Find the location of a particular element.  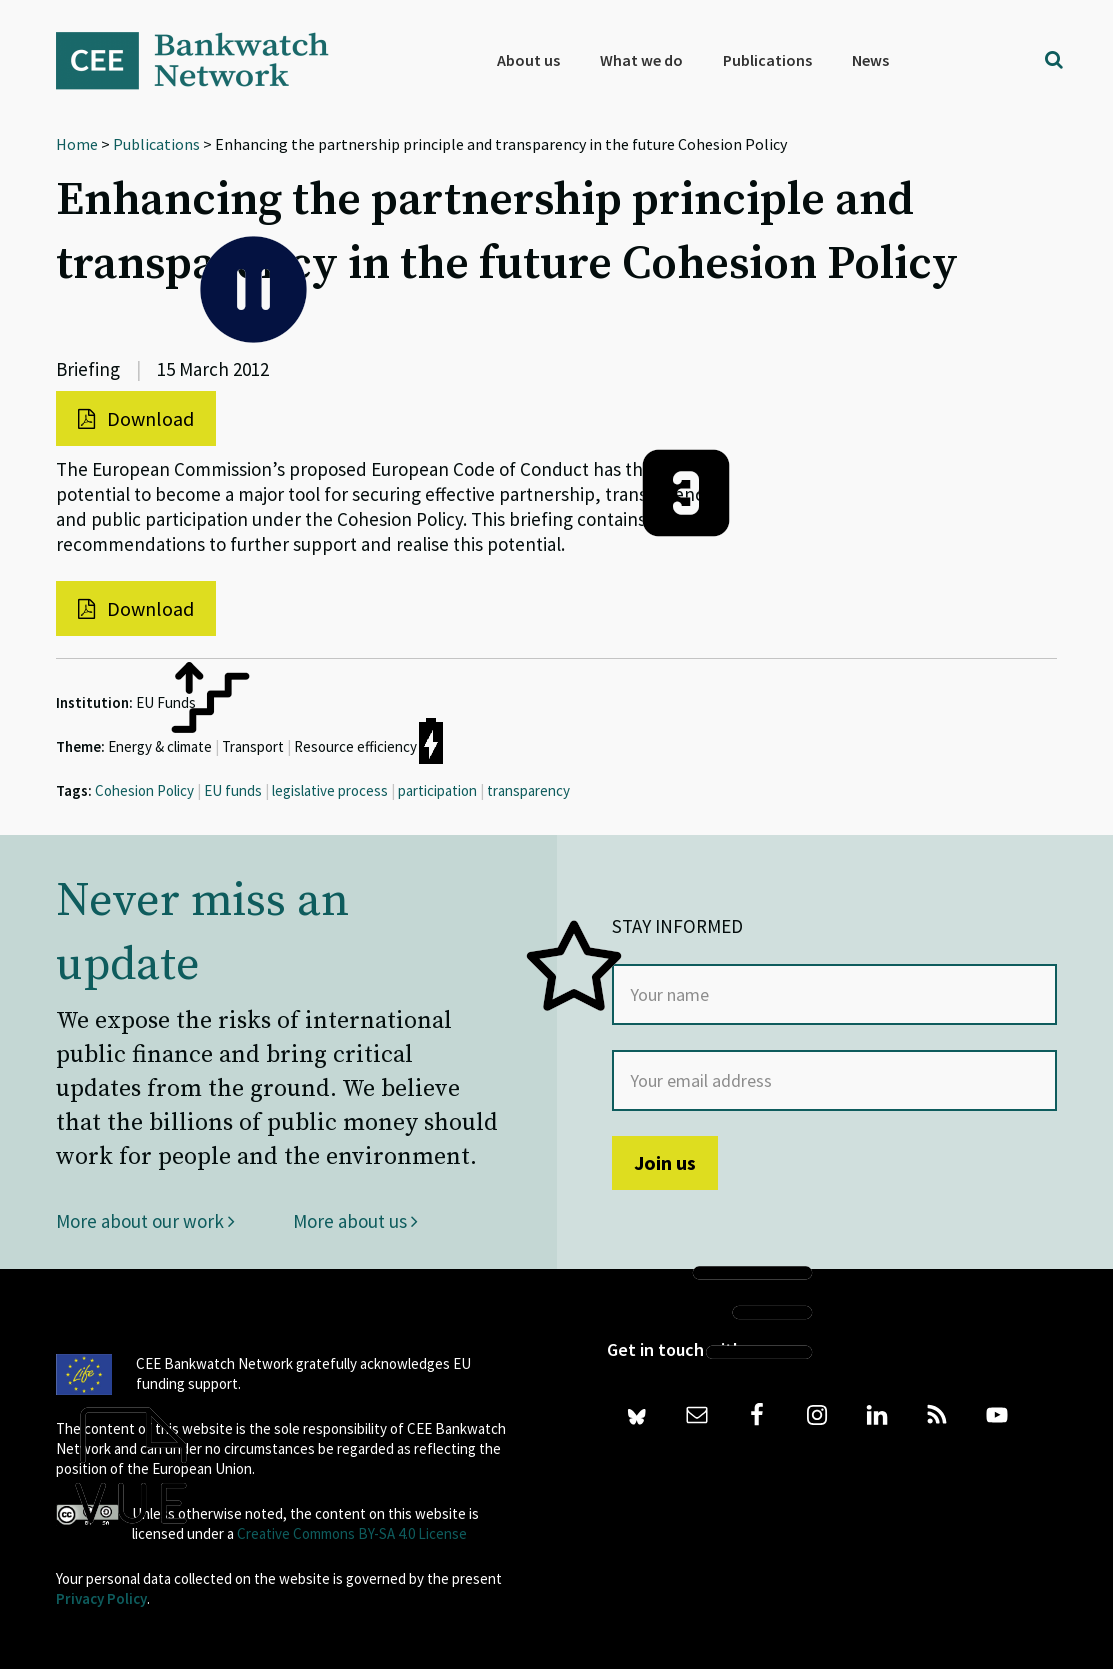

indicates step 3 in a multi-step process is located at coordinates (686, 493).